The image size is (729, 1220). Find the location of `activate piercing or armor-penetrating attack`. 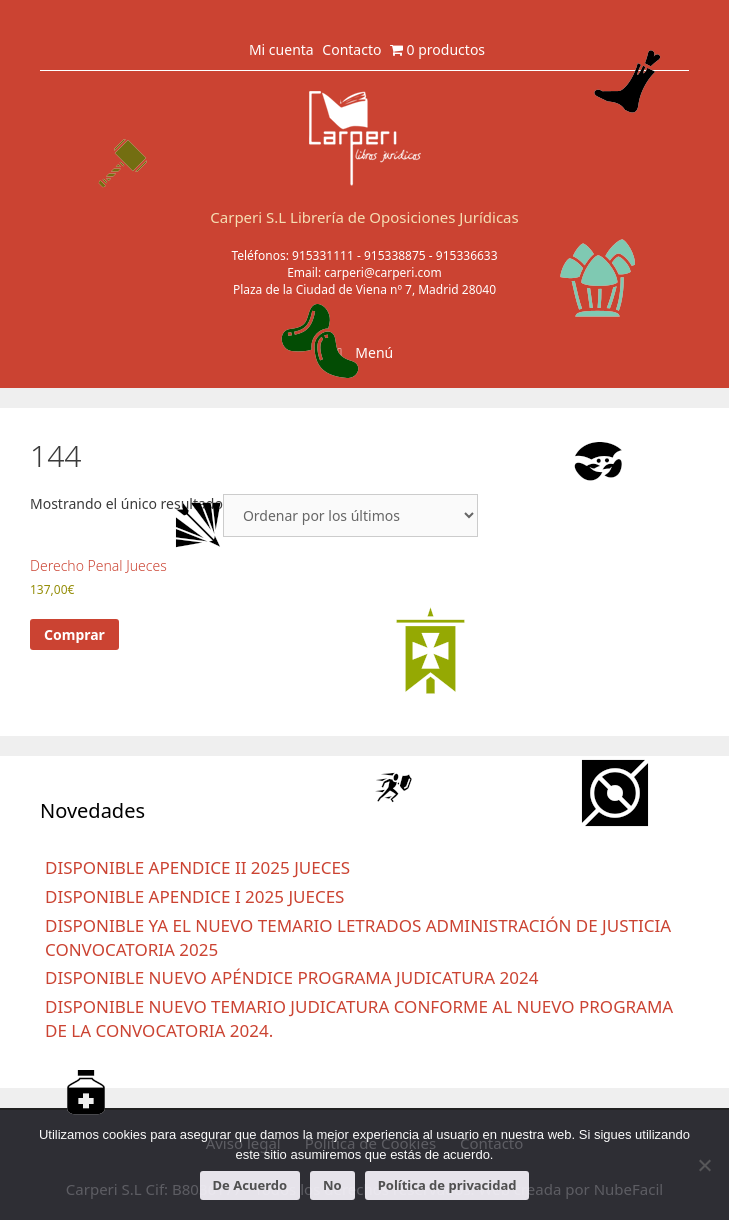

activate piercing or armor-penetrating attack is located at coordinates (198, 525).